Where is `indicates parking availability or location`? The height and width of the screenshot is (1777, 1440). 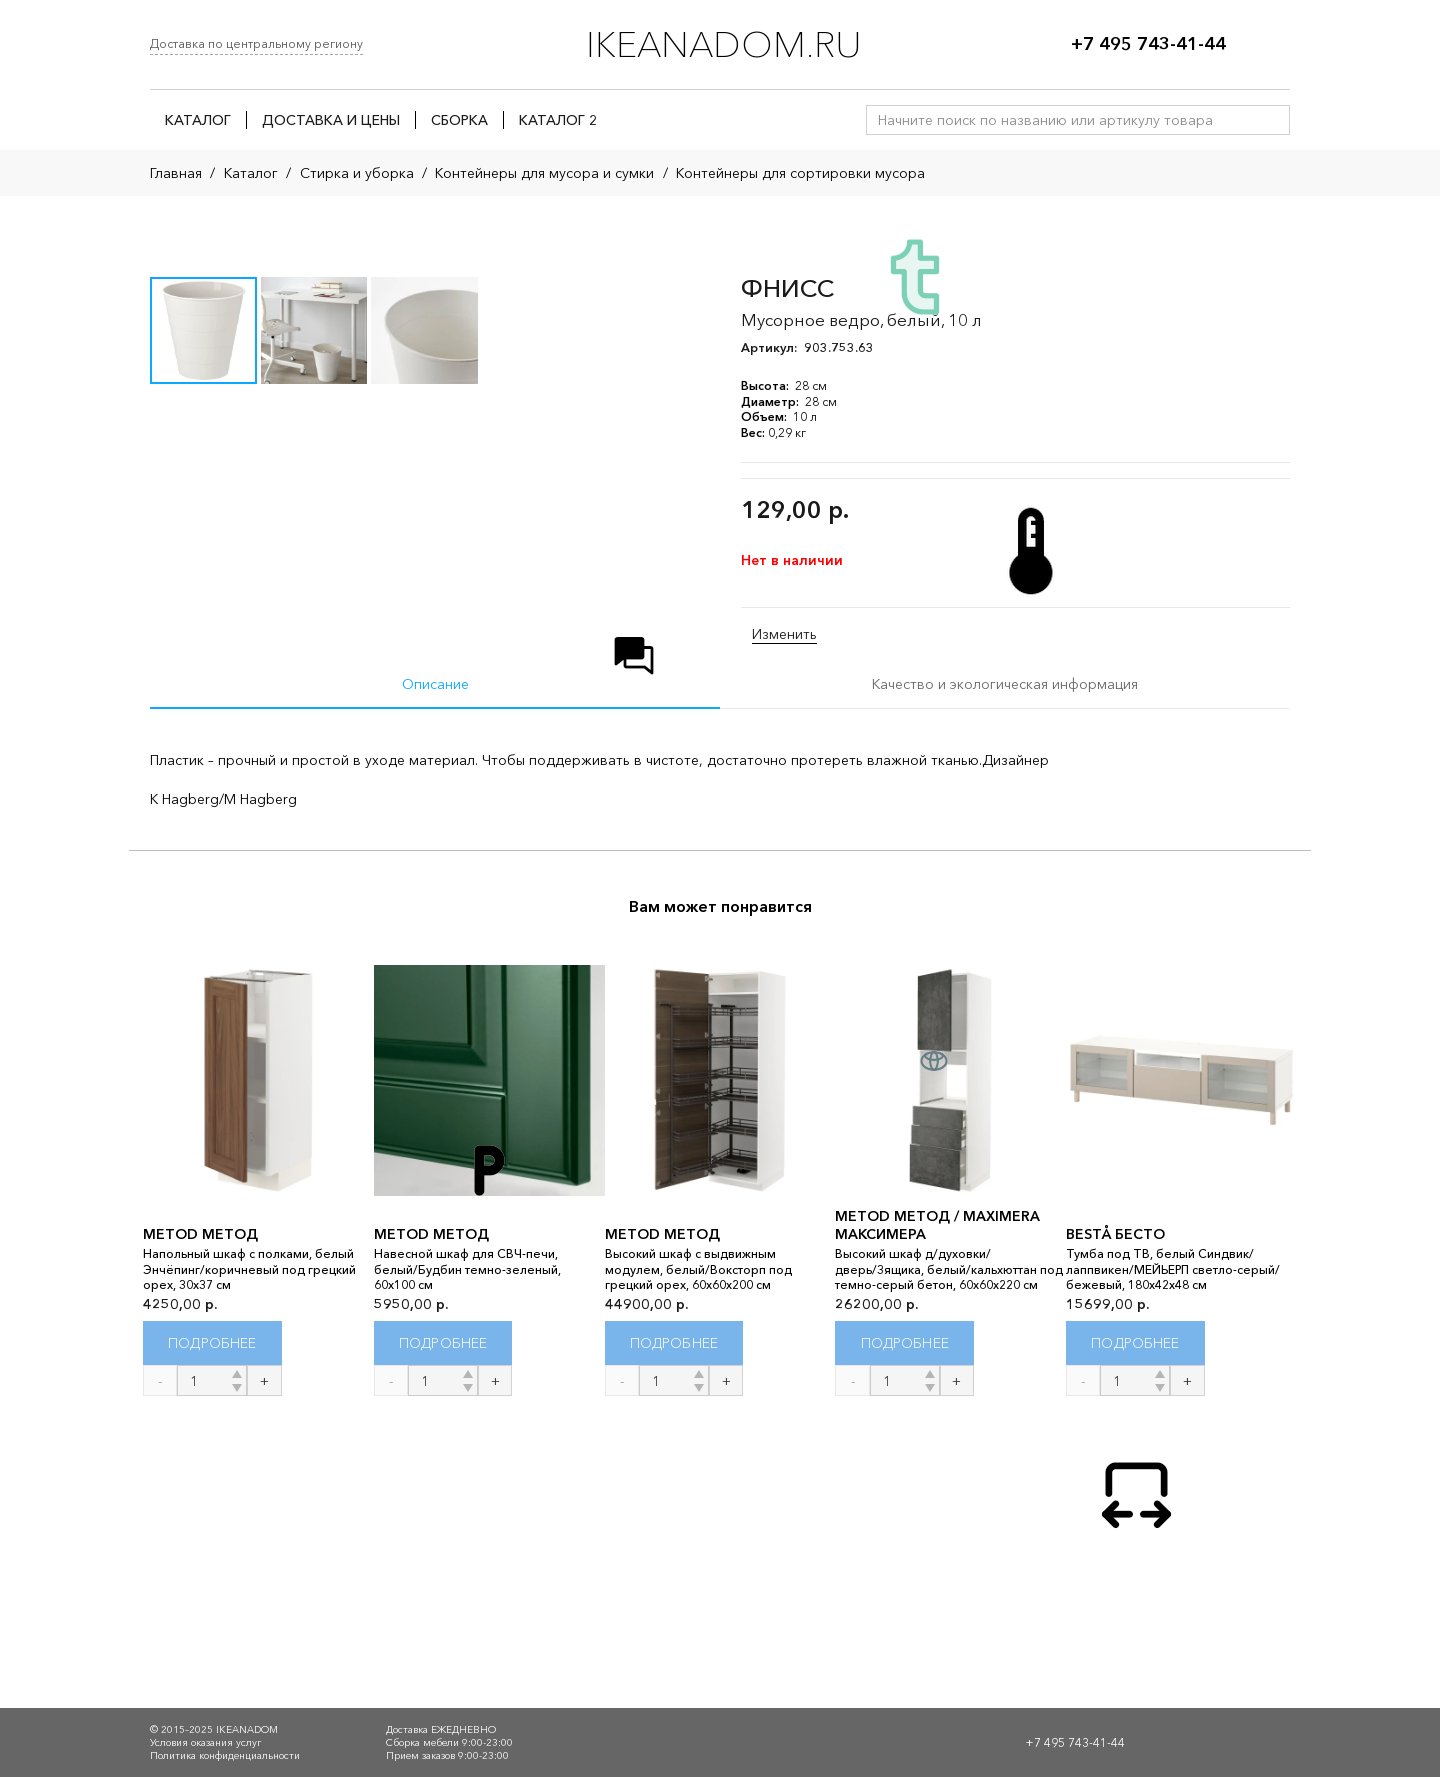
indicates parking availability or location is located at coordinates (489, 1170).